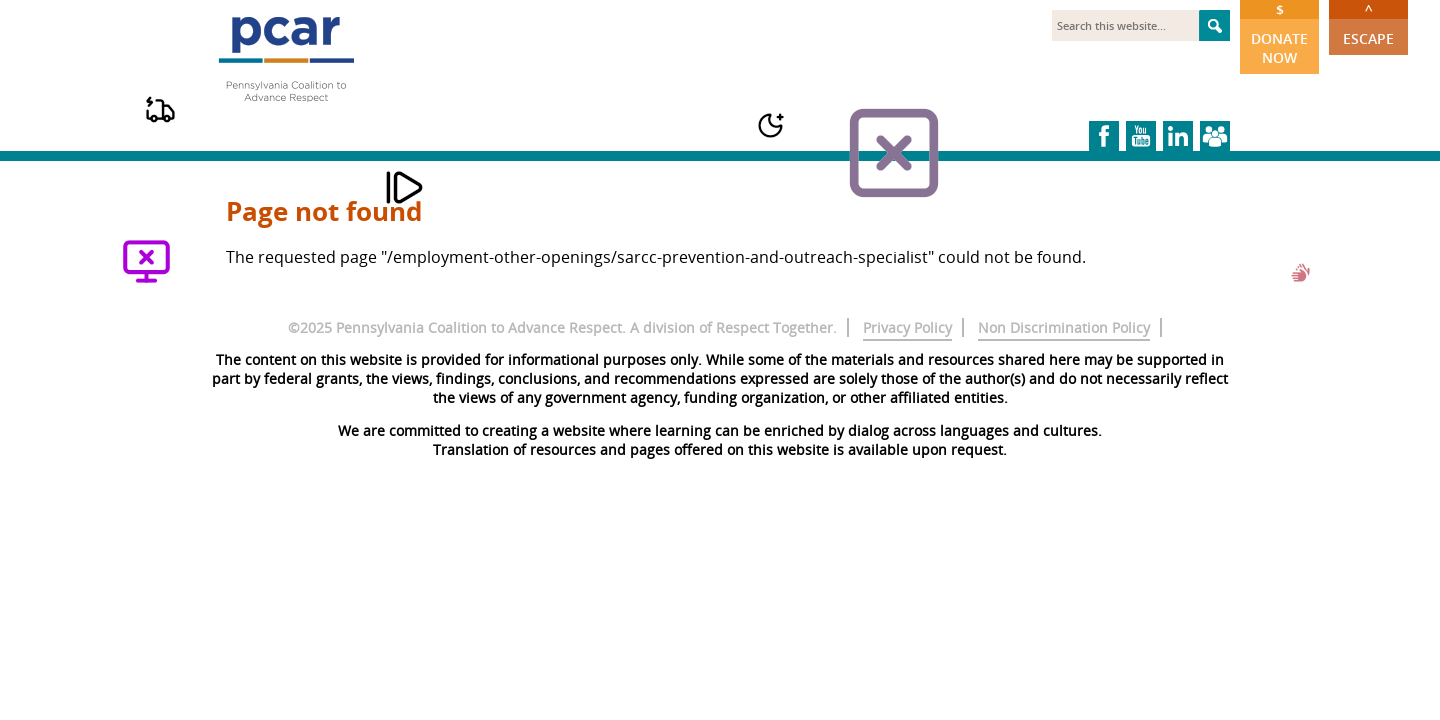 The image size is (1440, 720). I want to click on close or dismiss a dialog box, so click(894, 153).